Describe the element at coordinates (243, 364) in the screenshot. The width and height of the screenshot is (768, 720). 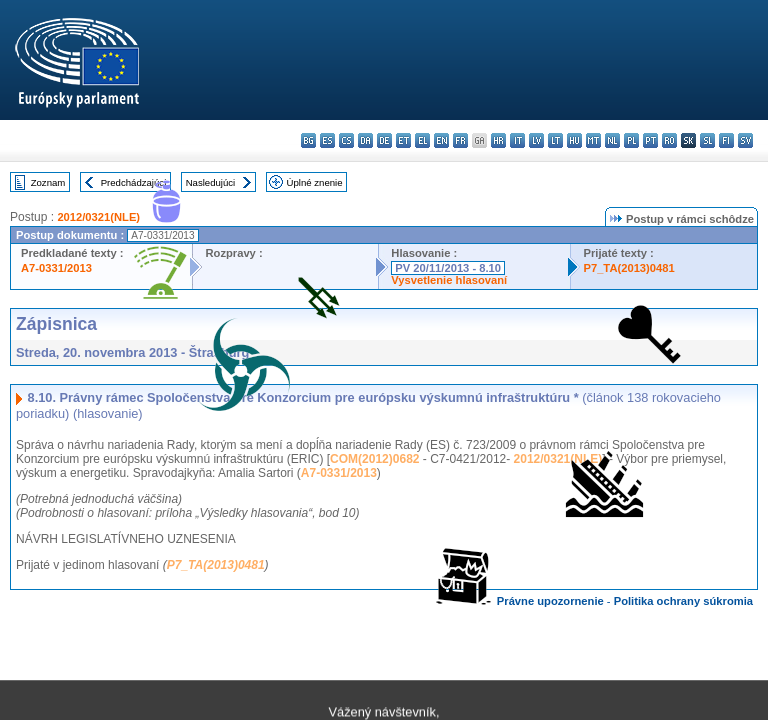
I see `activate health regeneration ability` at that location.